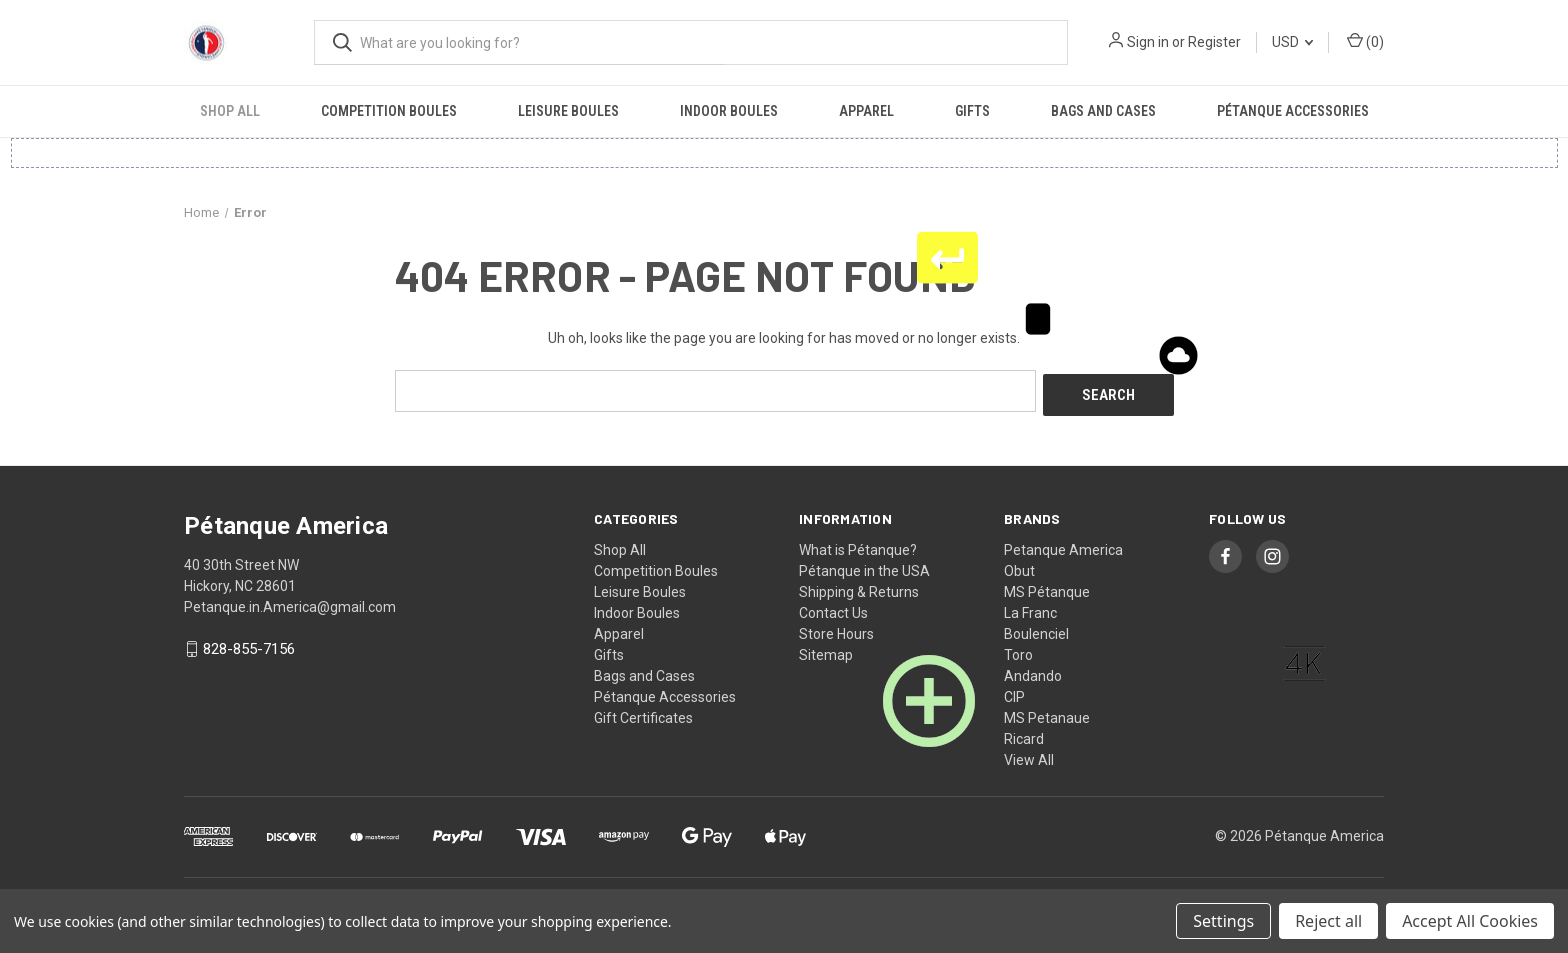 This screenshot has height=953, width=1568. I want to click on indicates 4K video resolution available, so click(1304, 663).